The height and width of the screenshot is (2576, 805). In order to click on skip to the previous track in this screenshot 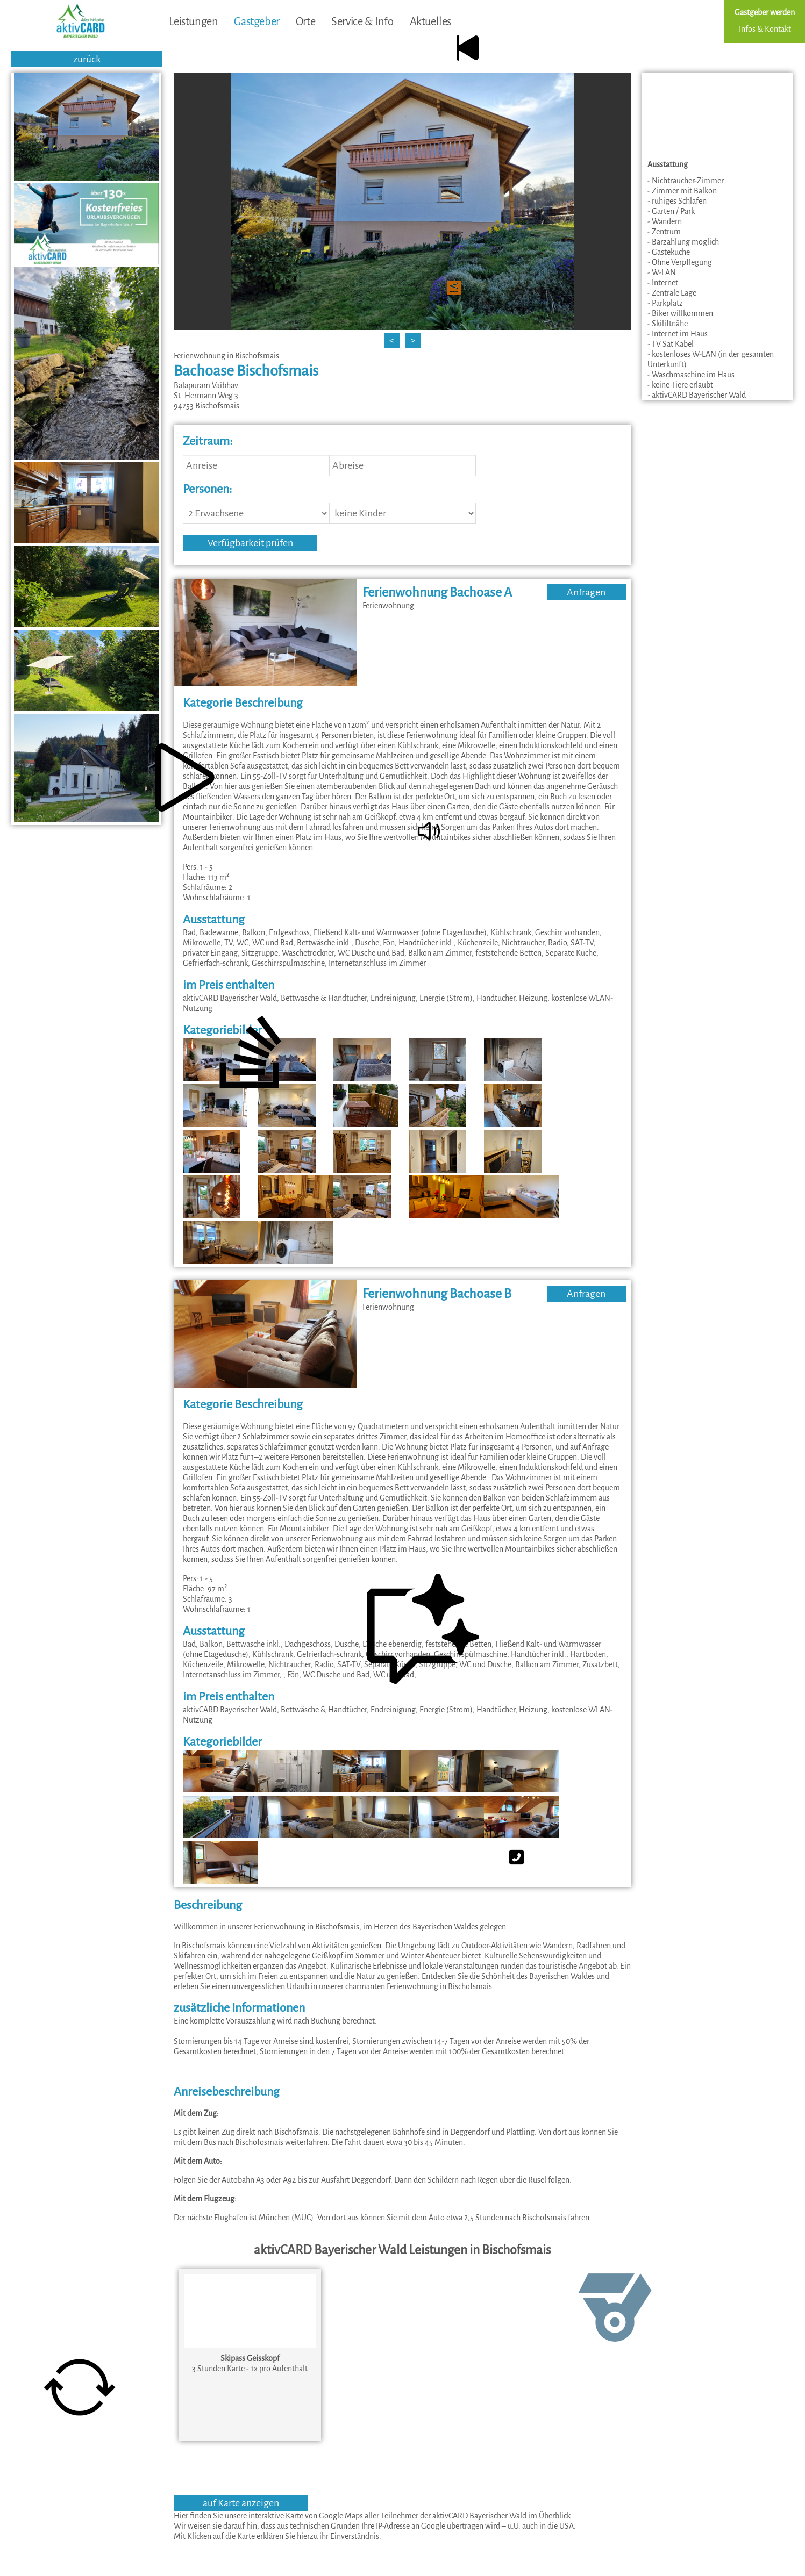, I will do `click(468, 48)`.